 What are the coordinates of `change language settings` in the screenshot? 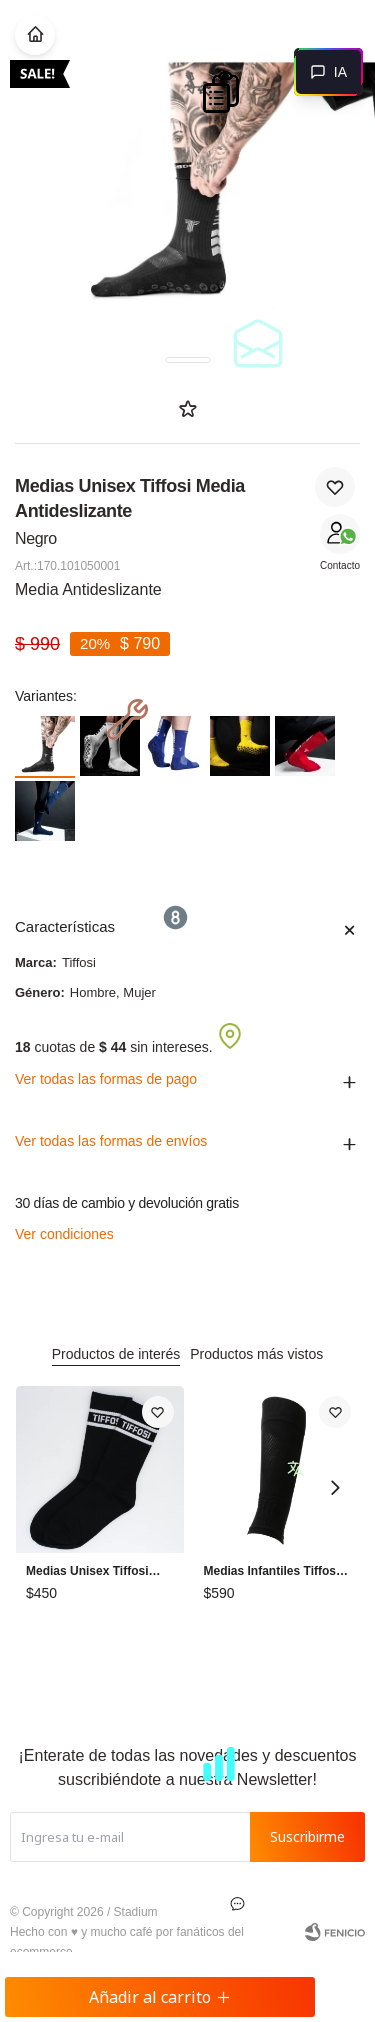 It's located at (295, 1468).